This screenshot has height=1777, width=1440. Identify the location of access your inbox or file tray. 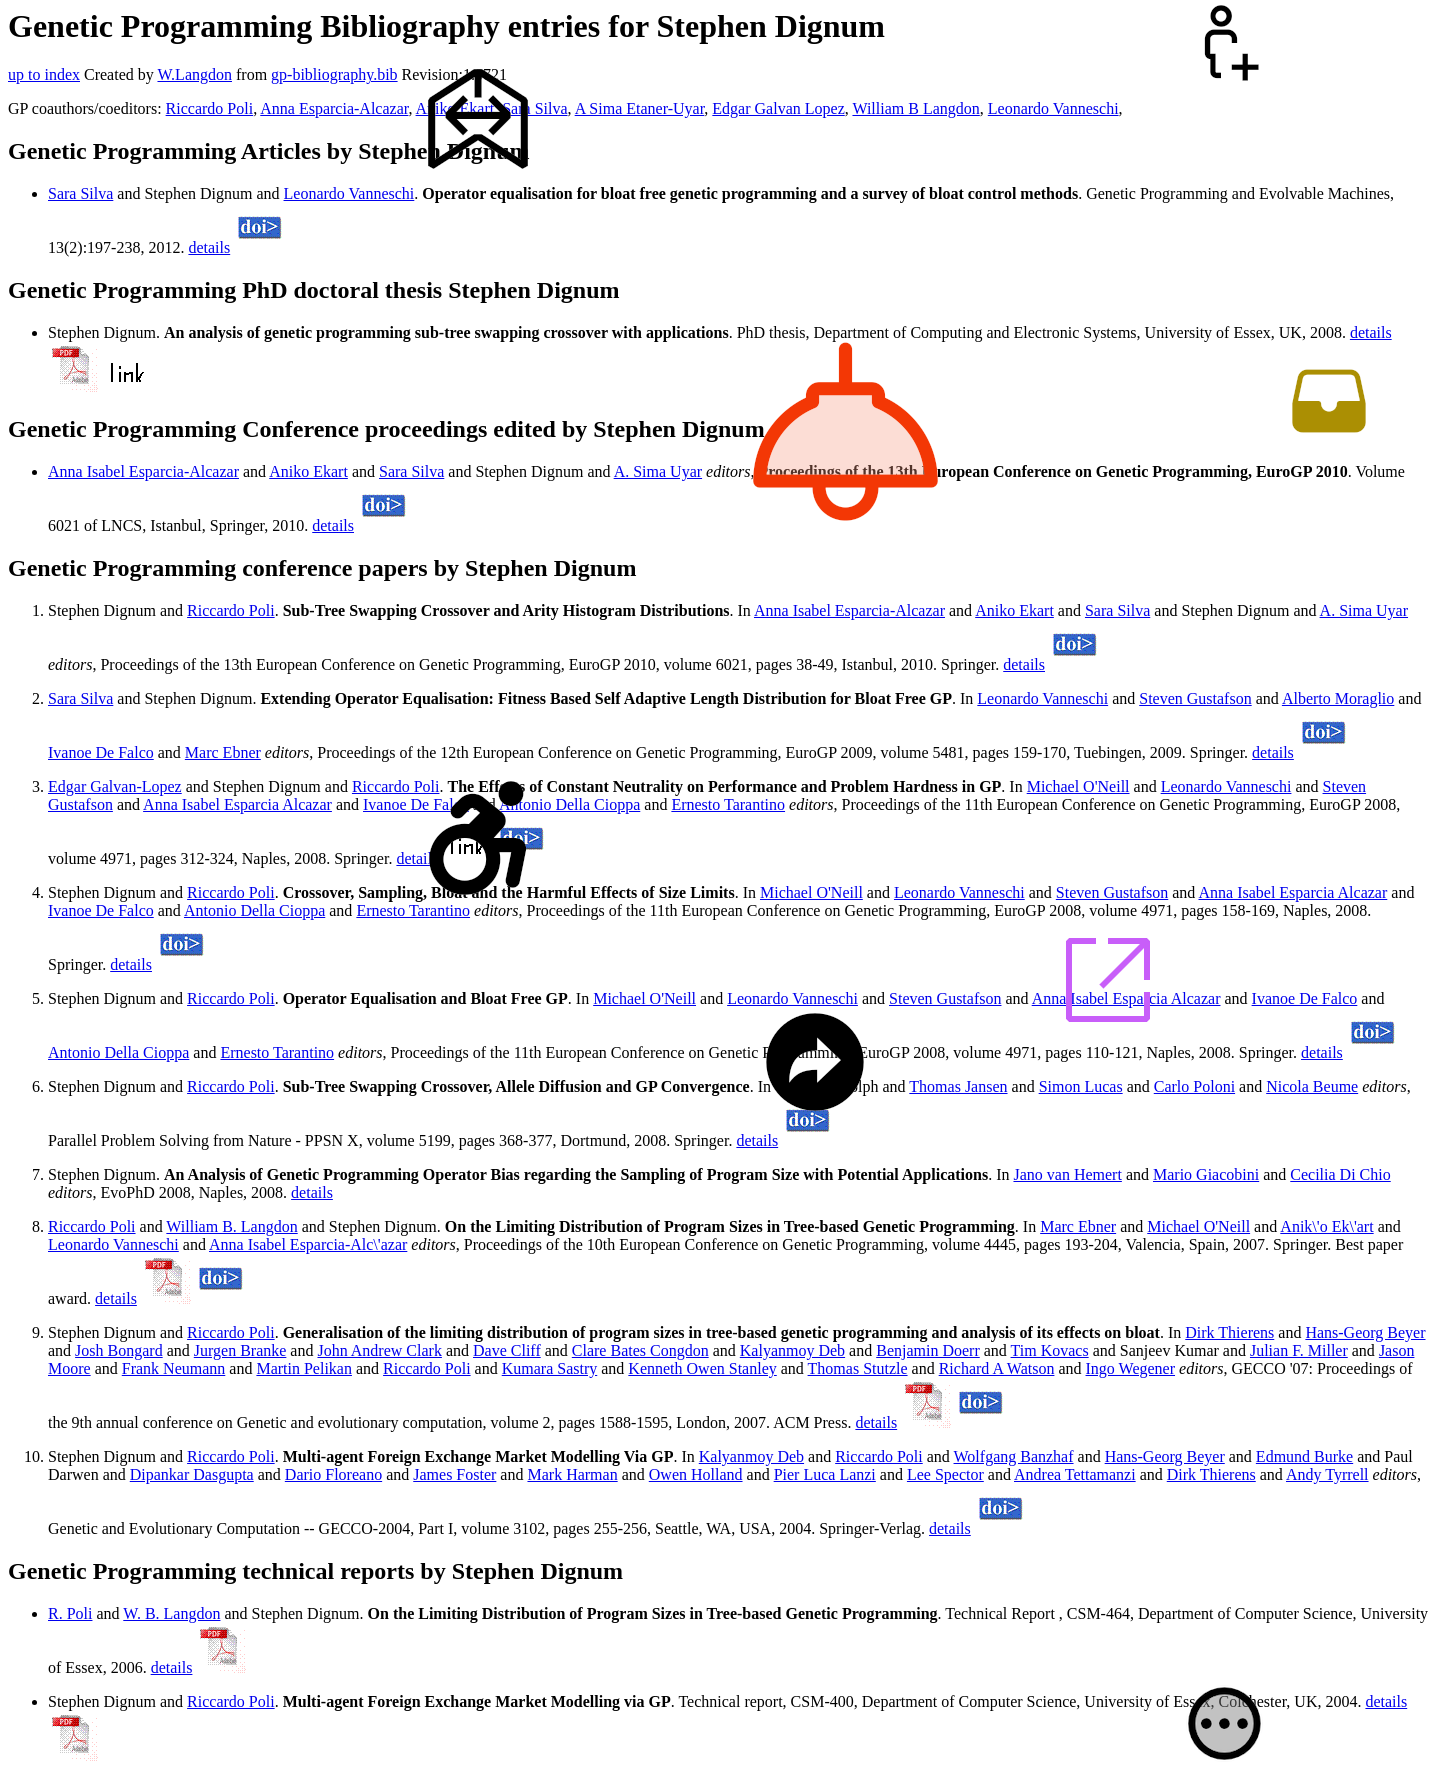
(1329, 401).